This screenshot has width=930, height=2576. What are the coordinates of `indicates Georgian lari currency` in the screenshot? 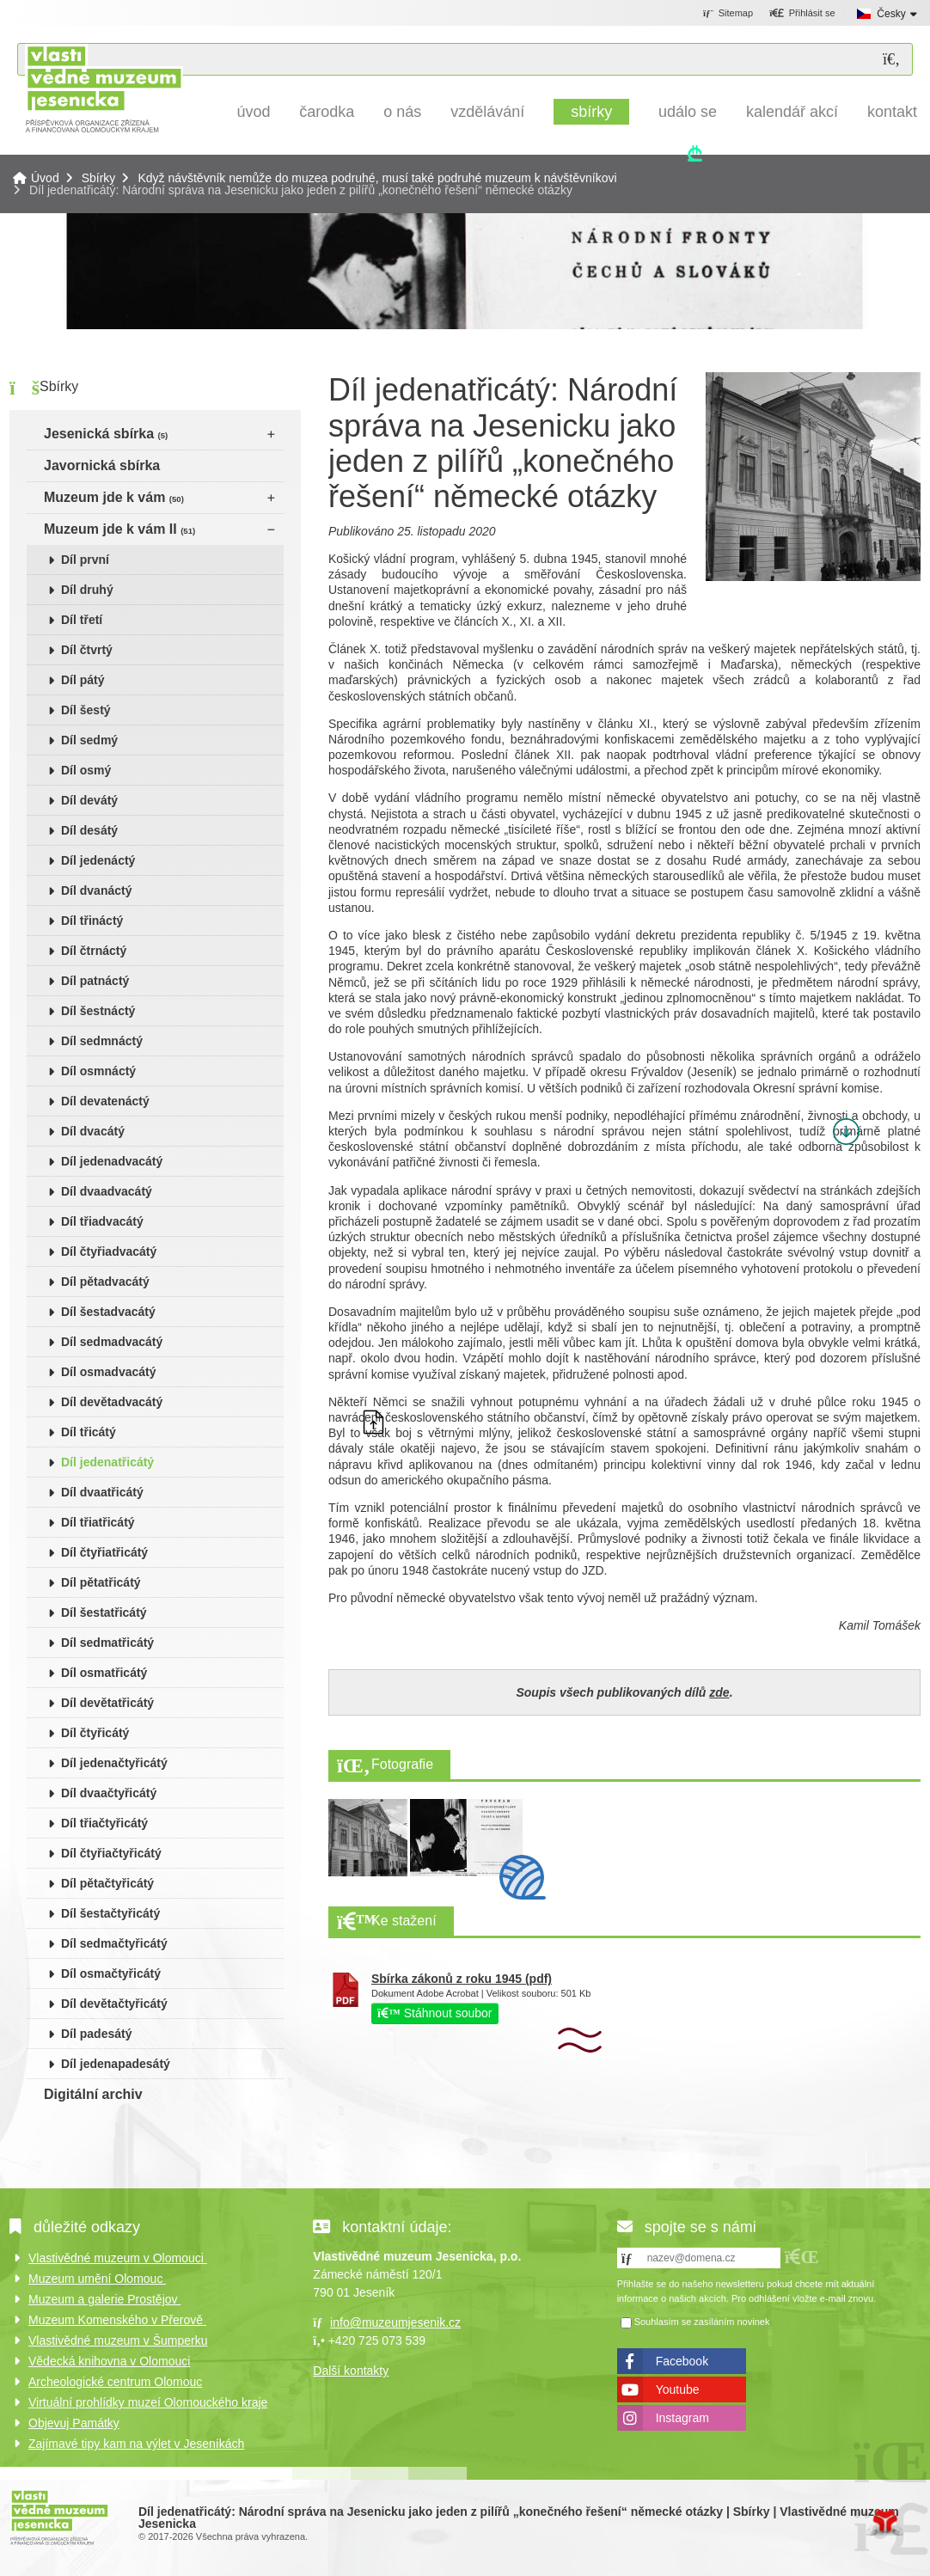 It's located at (694, 154).